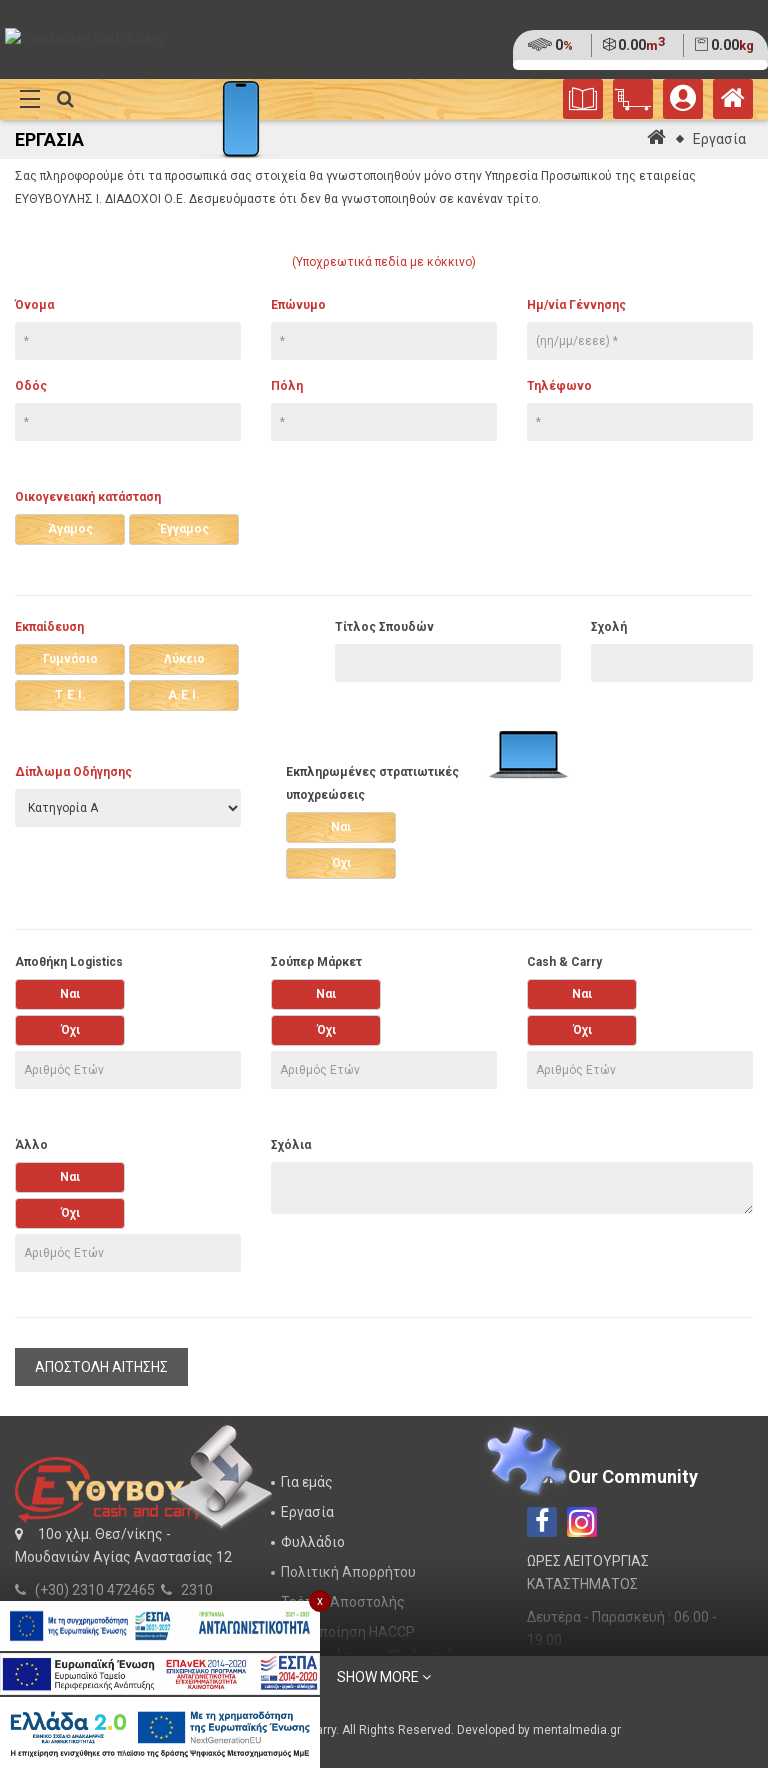  I want to click on represents this macbook device in system settings, so click(528, 747).